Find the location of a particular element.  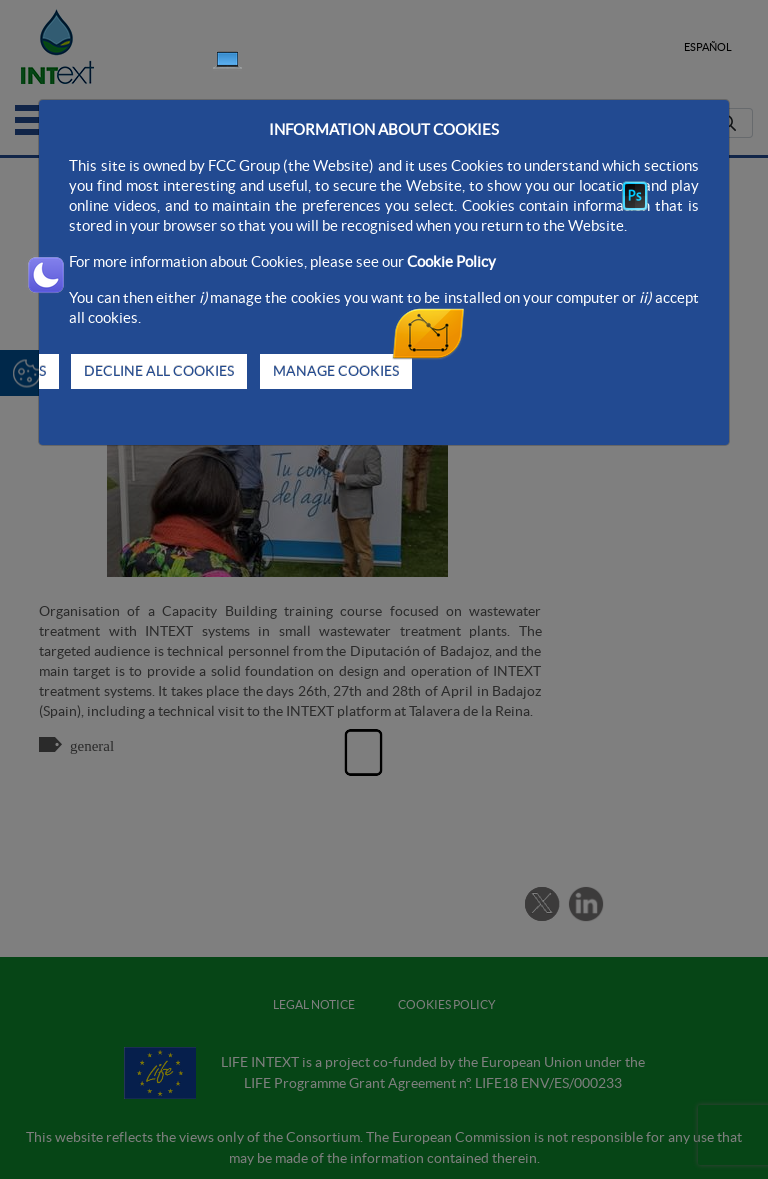

adobe photoshop file type indicator is located at coordinates (635, 196).